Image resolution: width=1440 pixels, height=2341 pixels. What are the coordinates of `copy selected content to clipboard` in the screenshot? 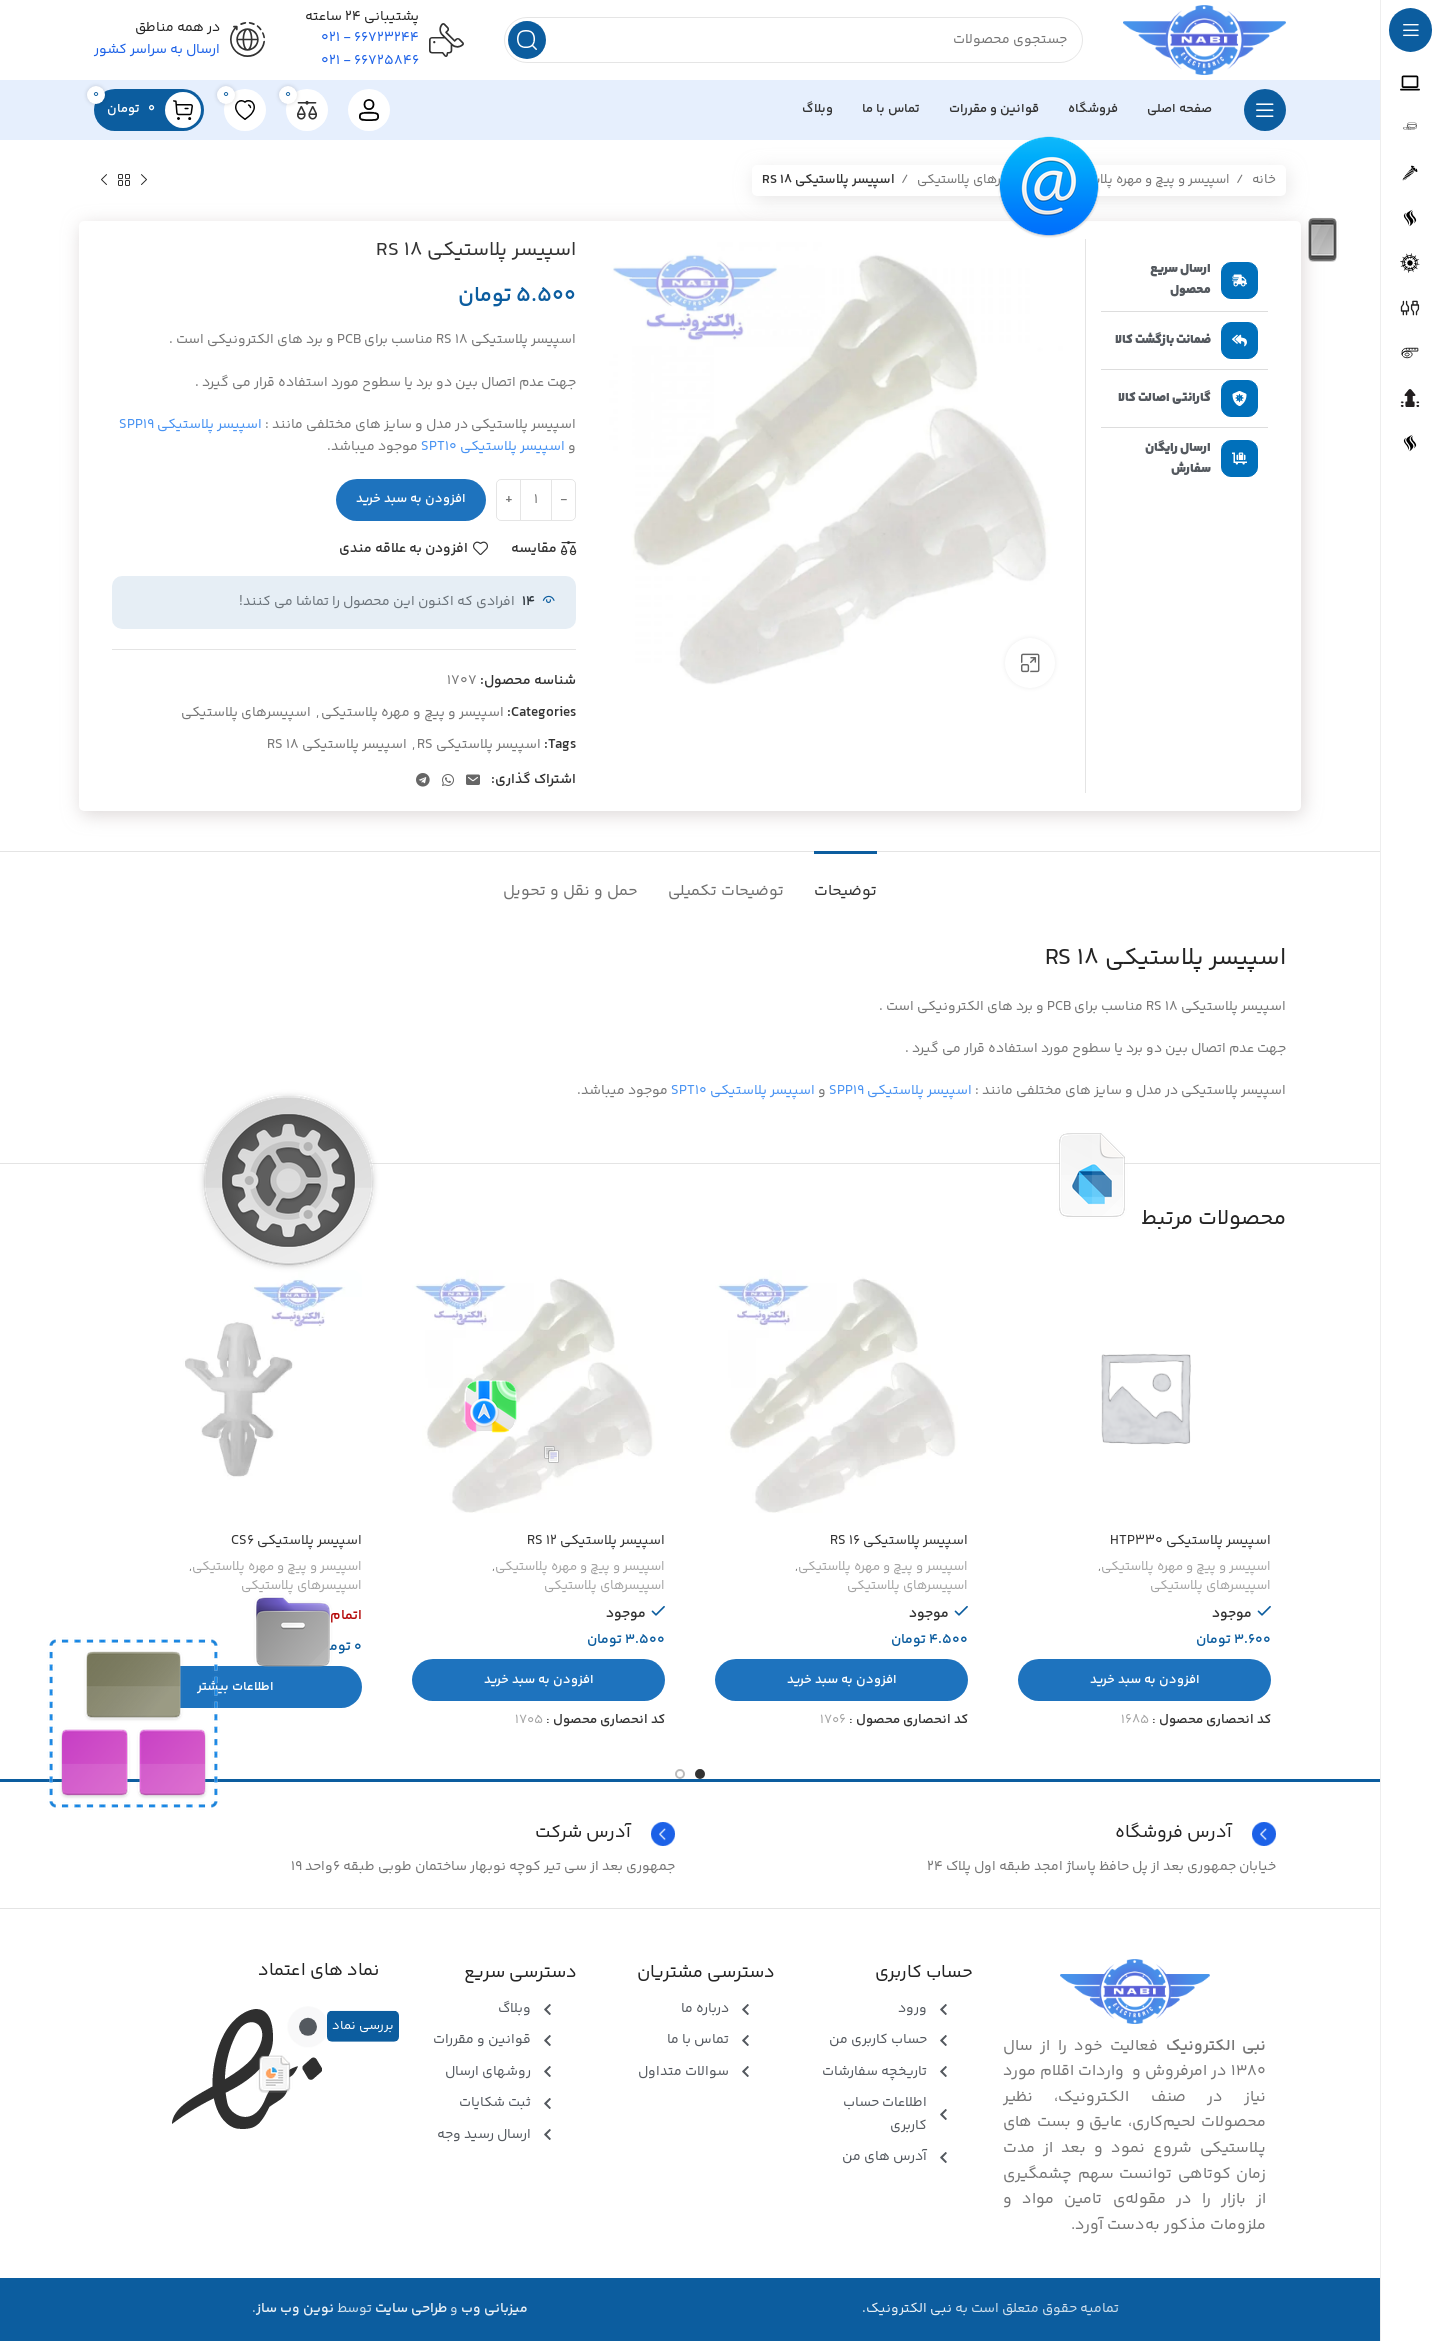 It's located at (551, 1454).